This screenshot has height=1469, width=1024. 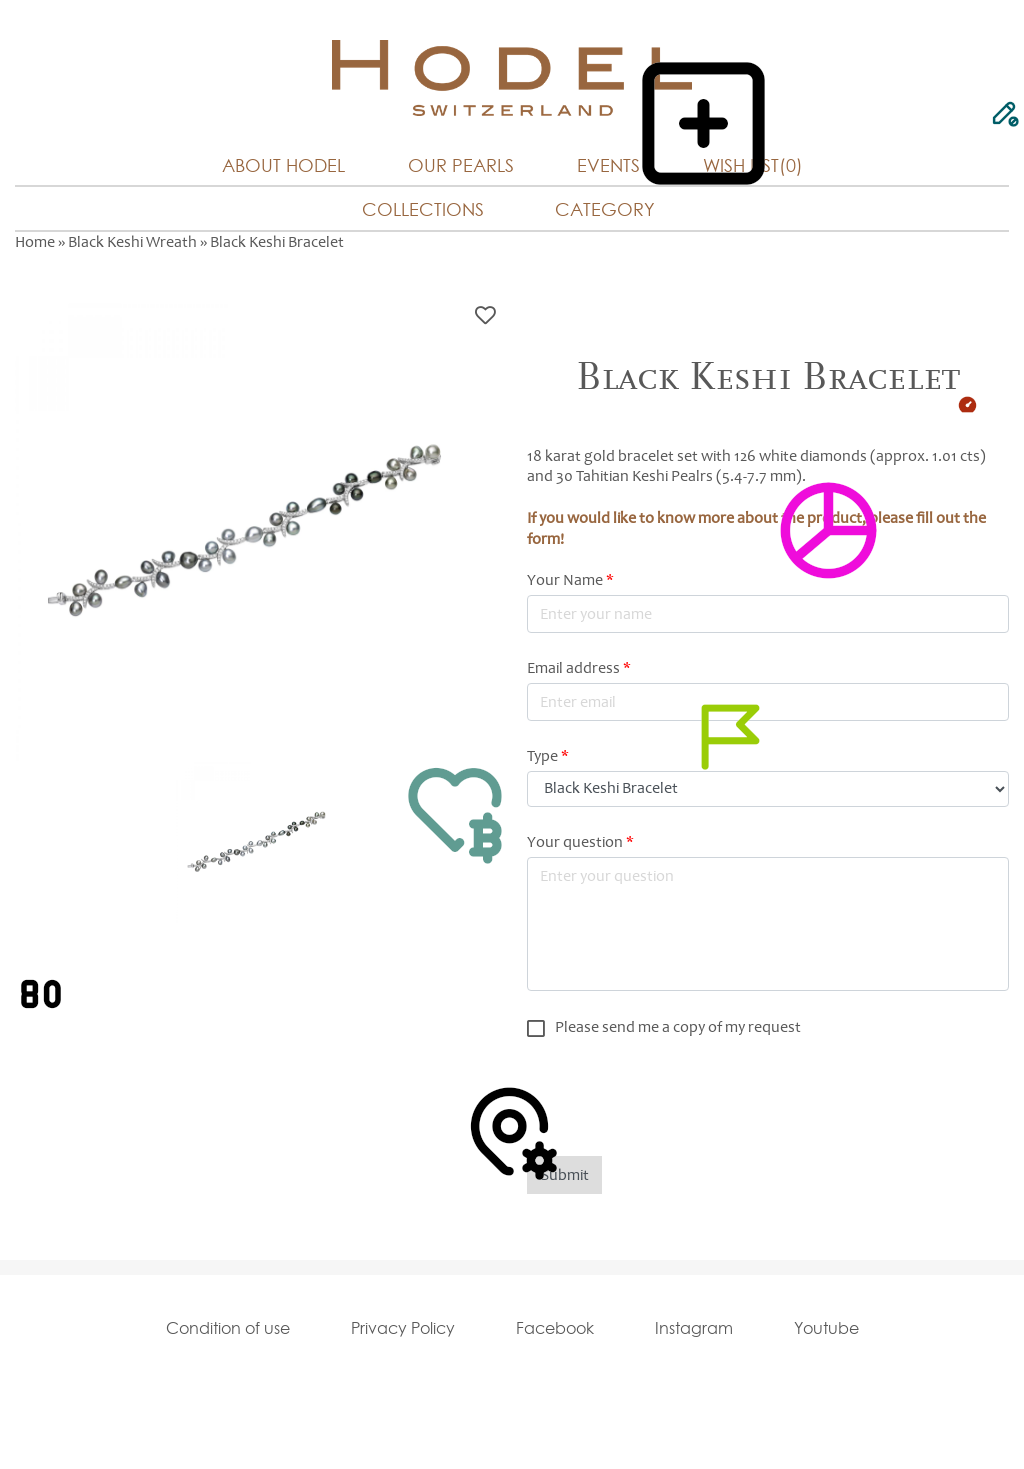 What do you see at coordinates (730, 733) in the screenshot?
I see `flag an item for review or attention` at bounding box center [730, 733].